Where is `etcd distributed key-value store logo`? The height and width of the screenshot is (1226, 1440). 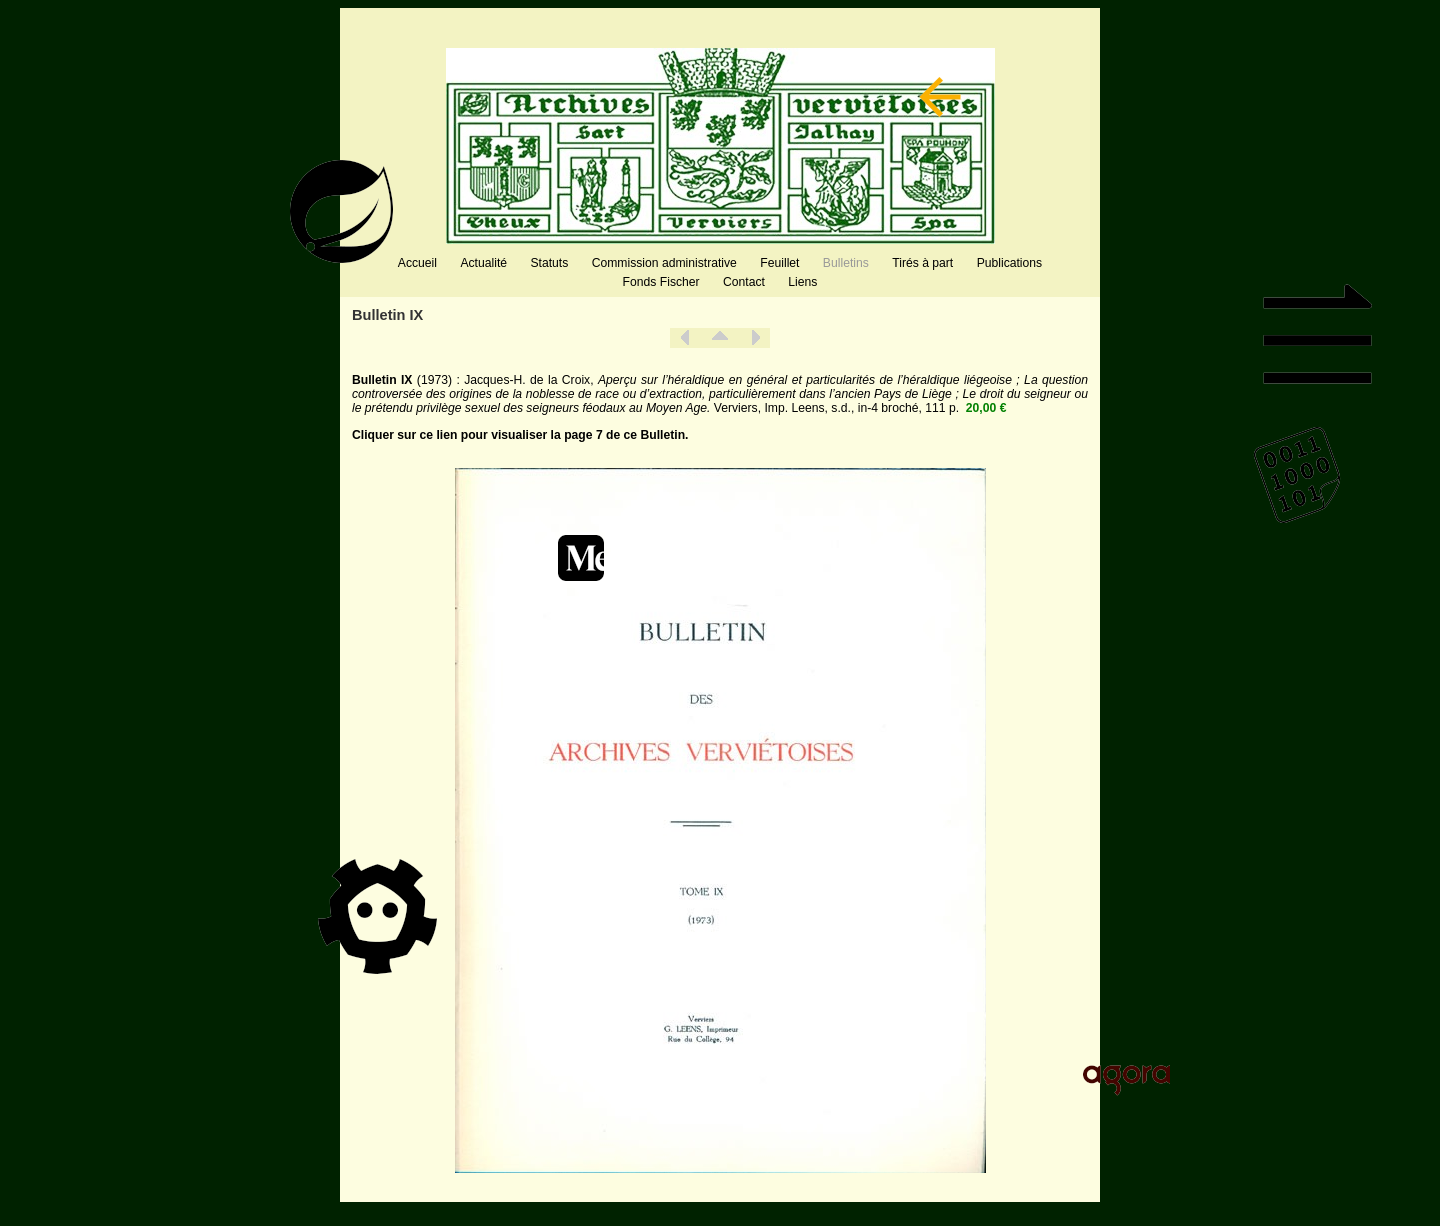 etcd distributed key-value store logo is located at coordinates (377, 916).